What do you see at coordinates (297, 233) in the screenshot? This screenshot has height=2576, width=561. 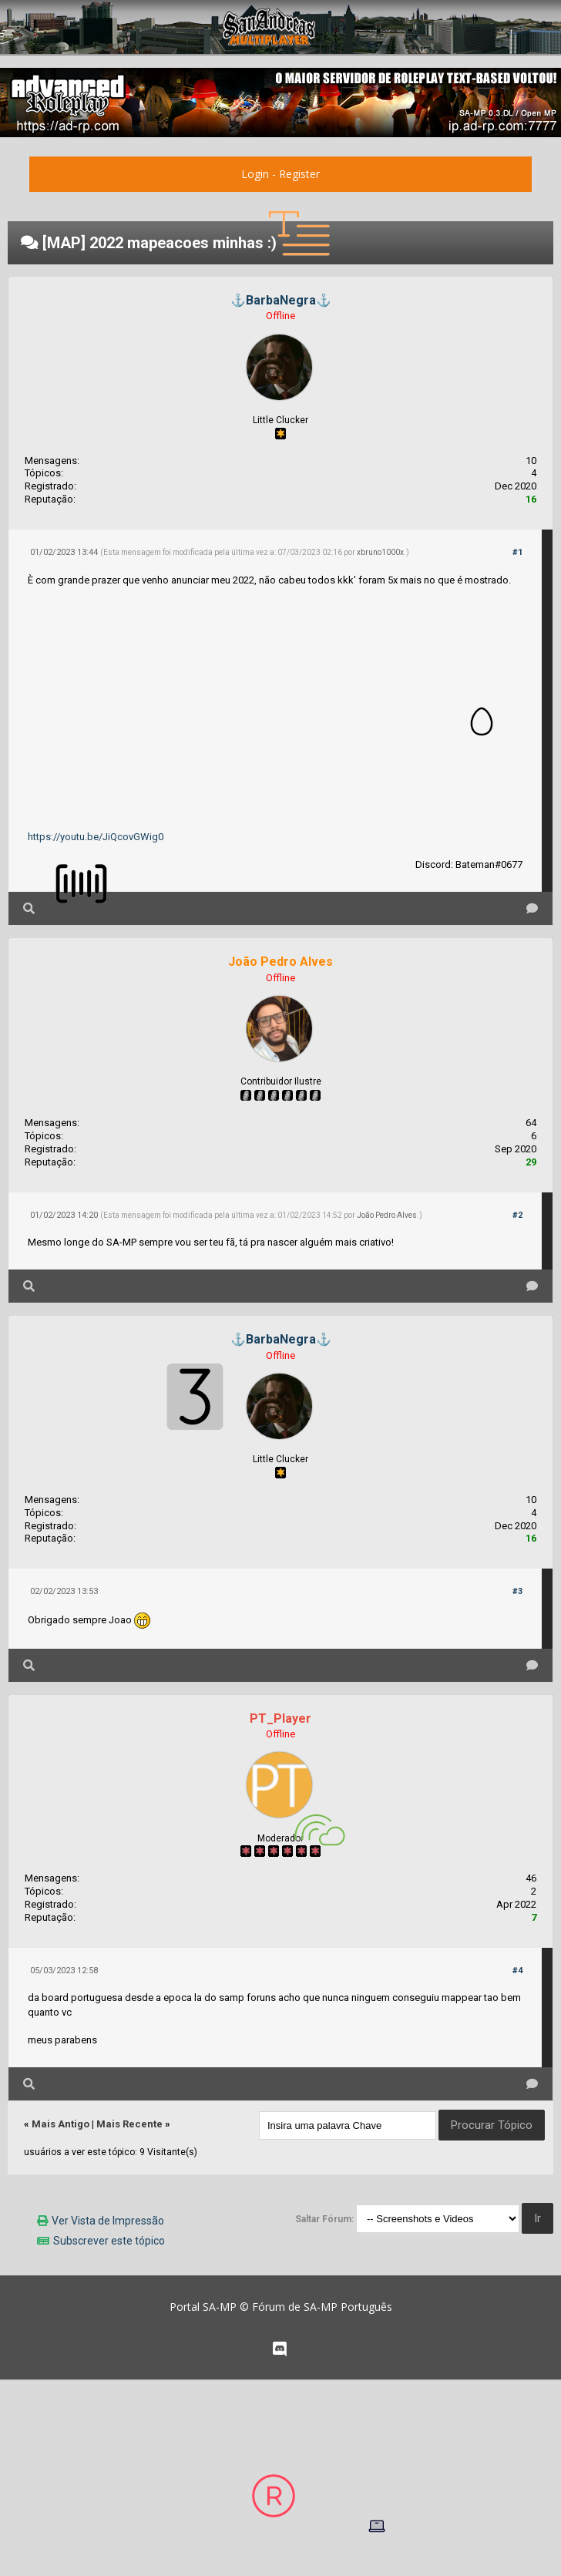 I see `read new york times article` at bounding box center [297, 233].